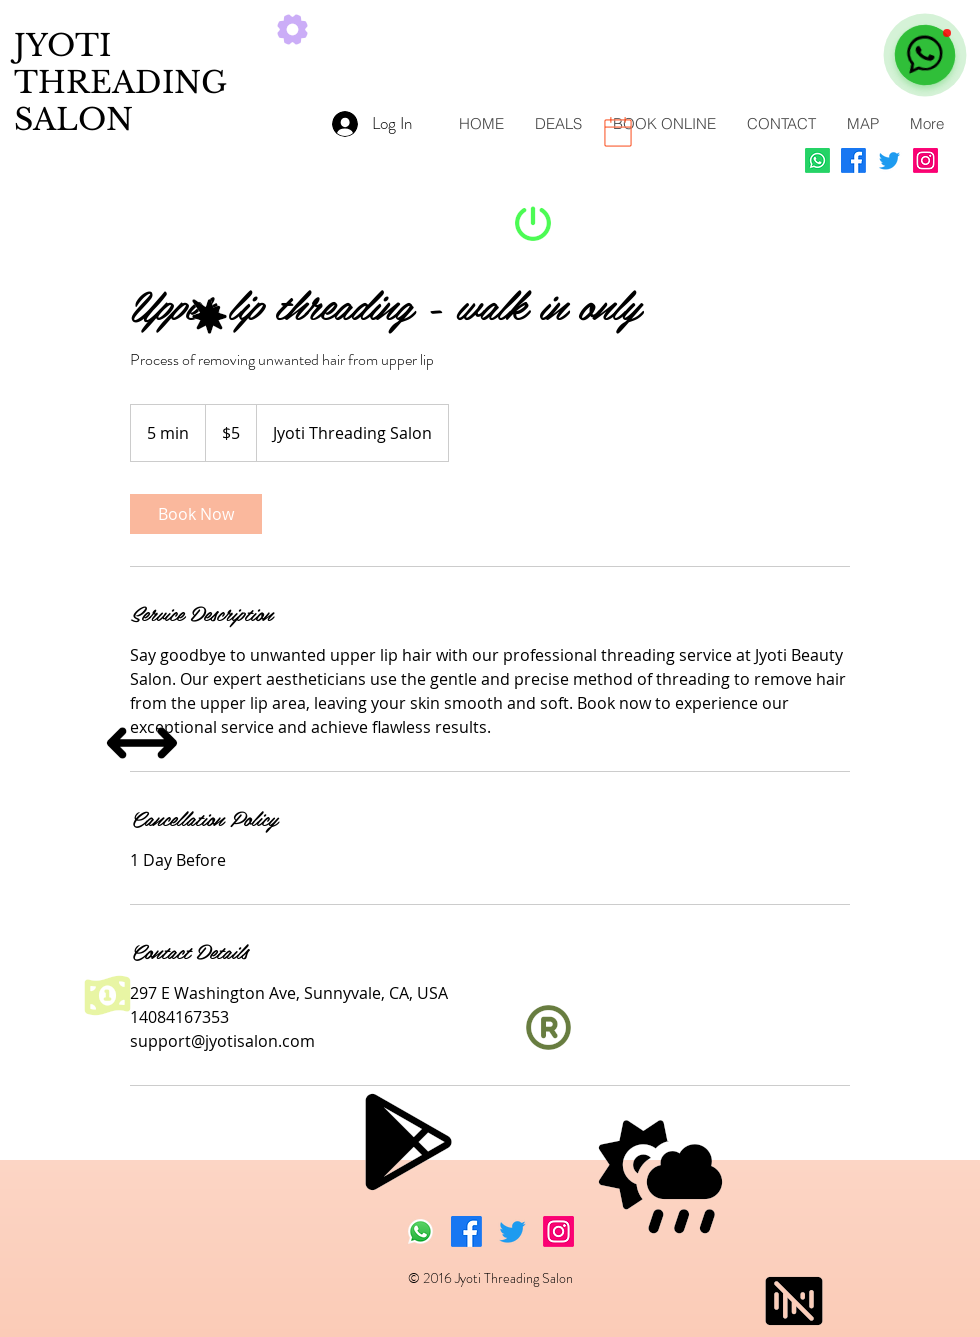  What do you see at coordinates (292, 29) in the screenshot?
I see `open settings` at bounding box center [292, 29].